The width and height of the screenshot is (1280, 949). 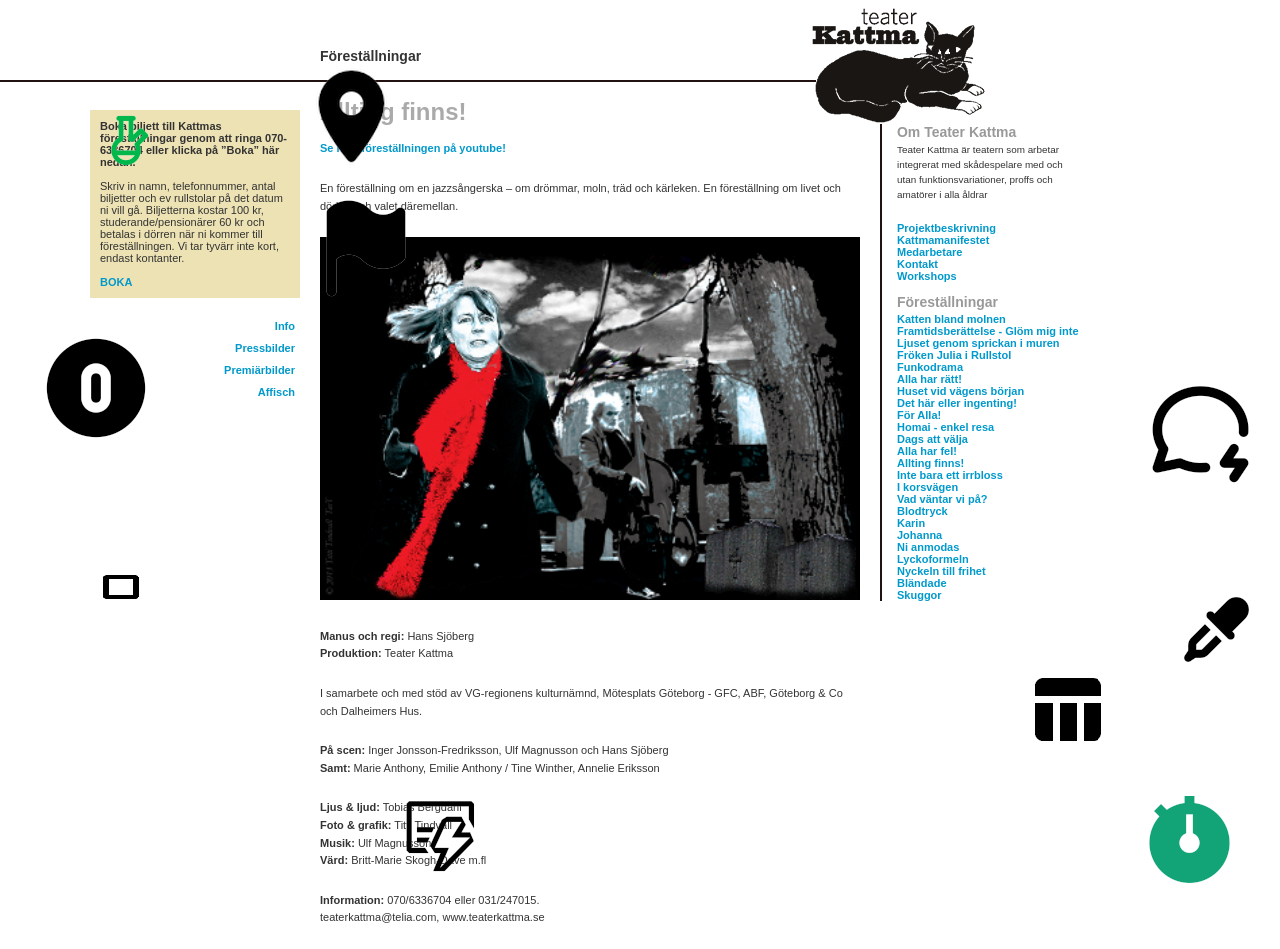 I want to click on view current location on map, so click(x=351, y=117).